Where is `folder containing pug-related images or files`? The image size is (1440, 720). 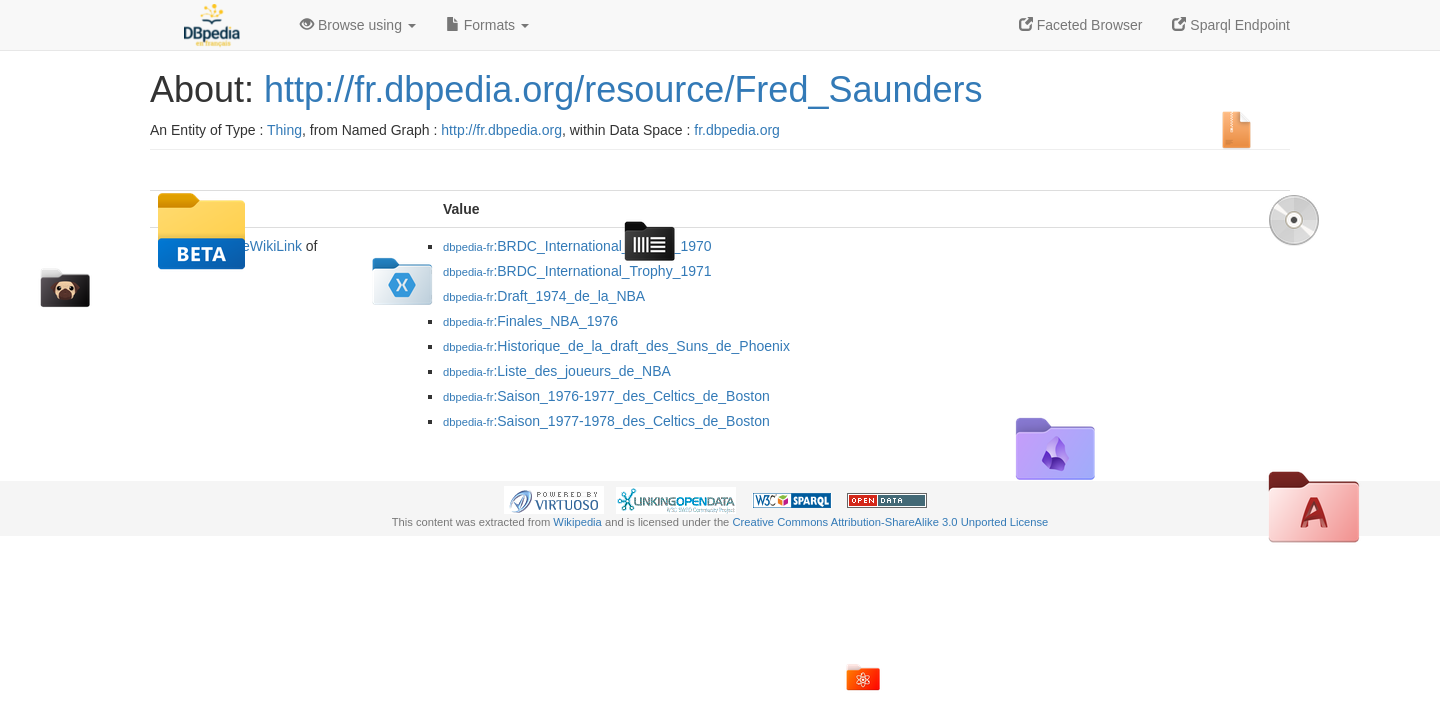 folder containing pug-related images or files is located at coordinates (65, 289).